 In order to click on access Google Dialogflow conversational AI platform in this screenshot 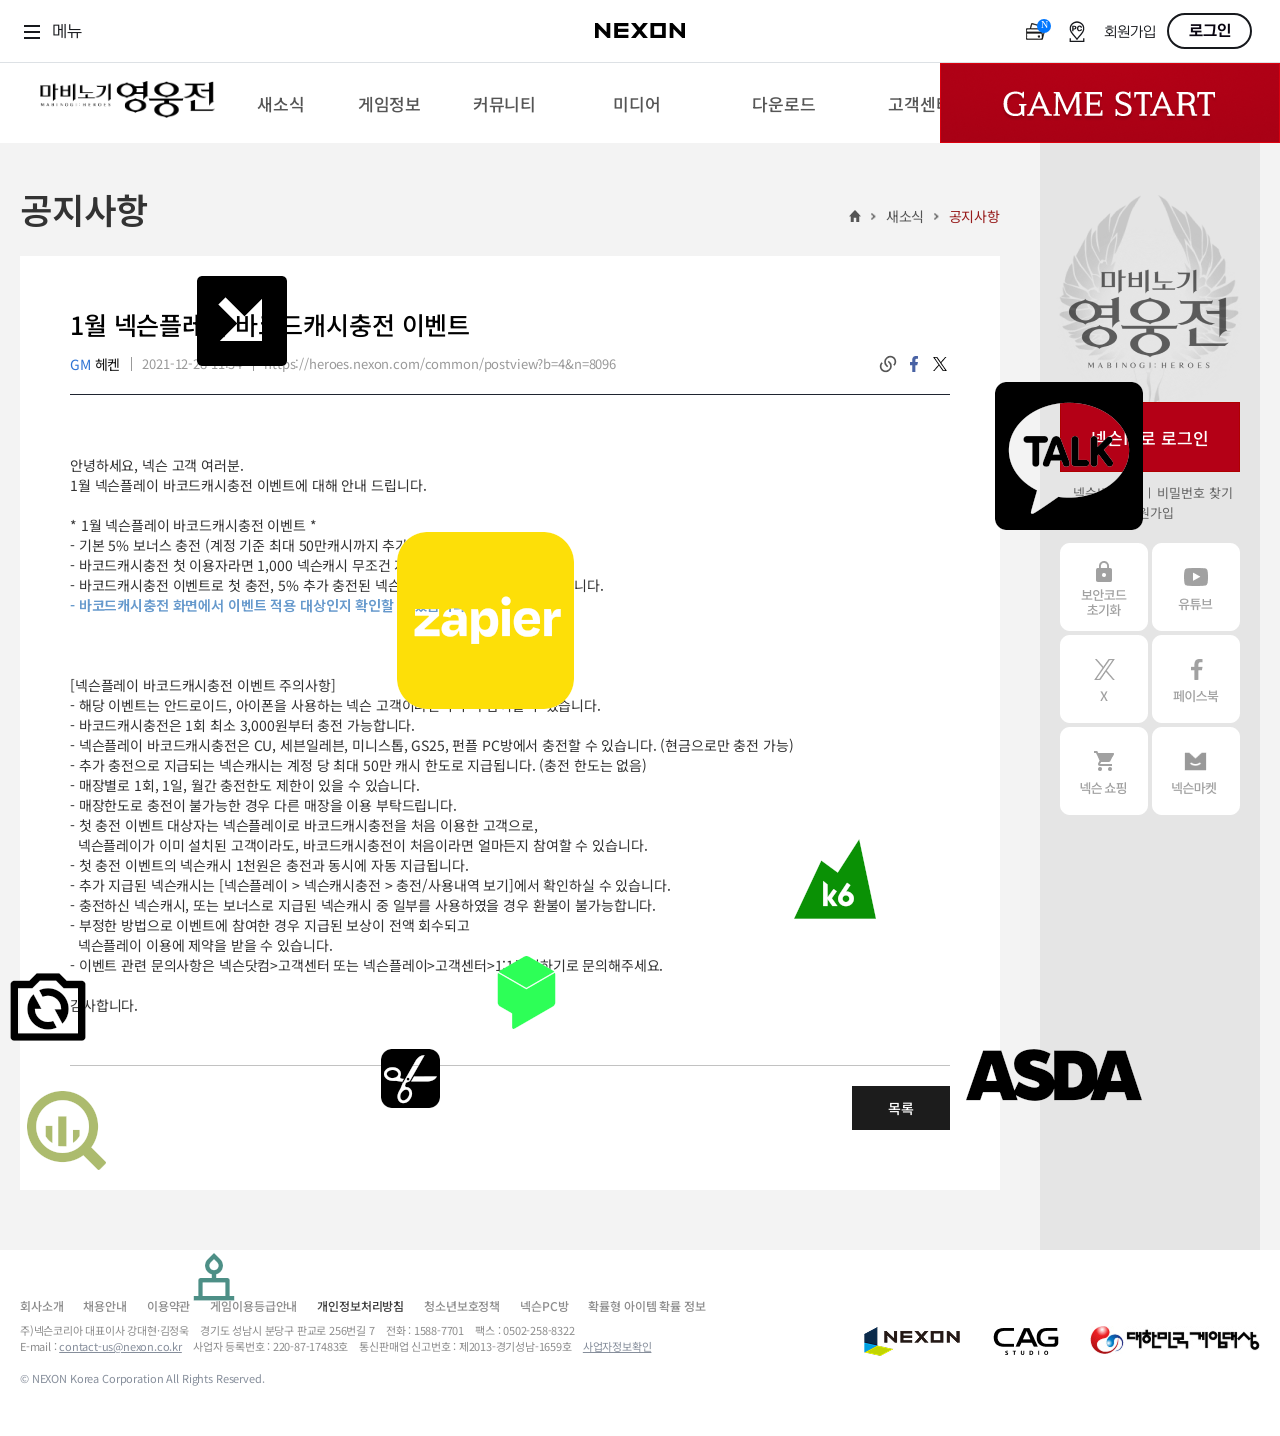, I will do `click(526, 992)`.